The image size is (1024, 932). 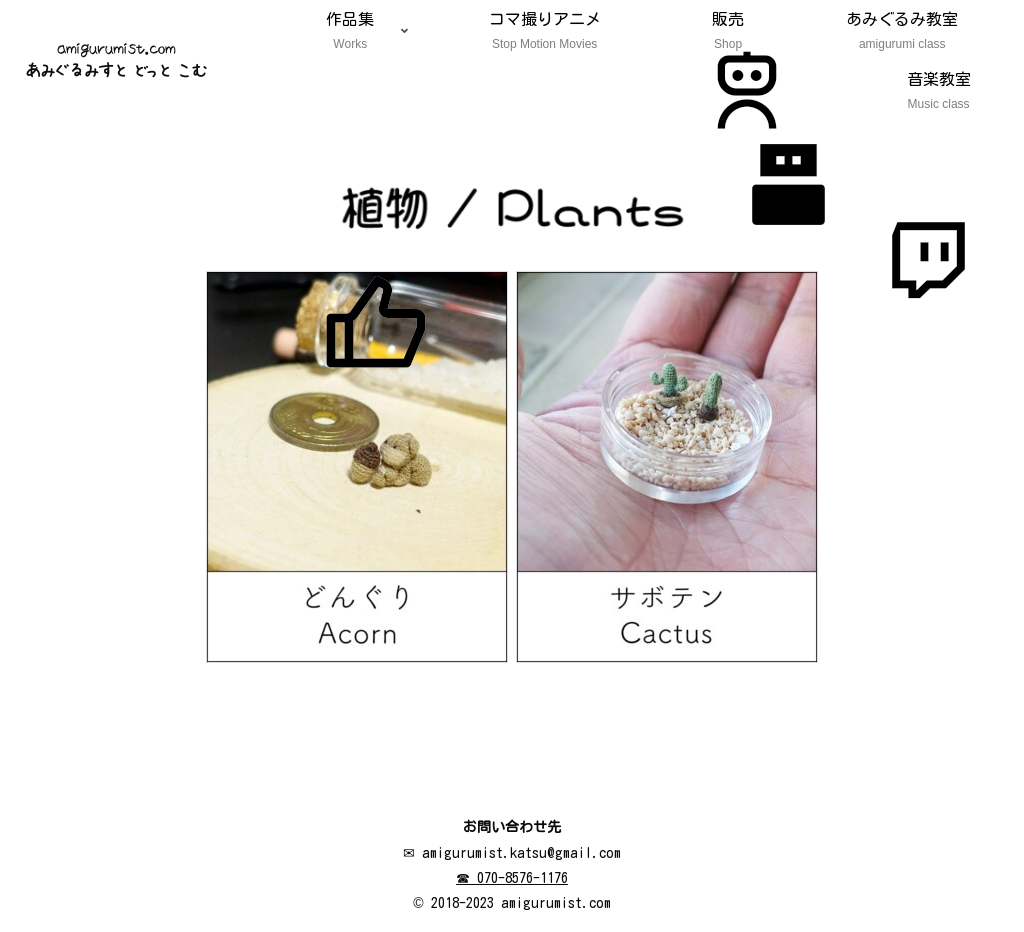 I want to click on like or upvote content, so click(x=376, y=327).